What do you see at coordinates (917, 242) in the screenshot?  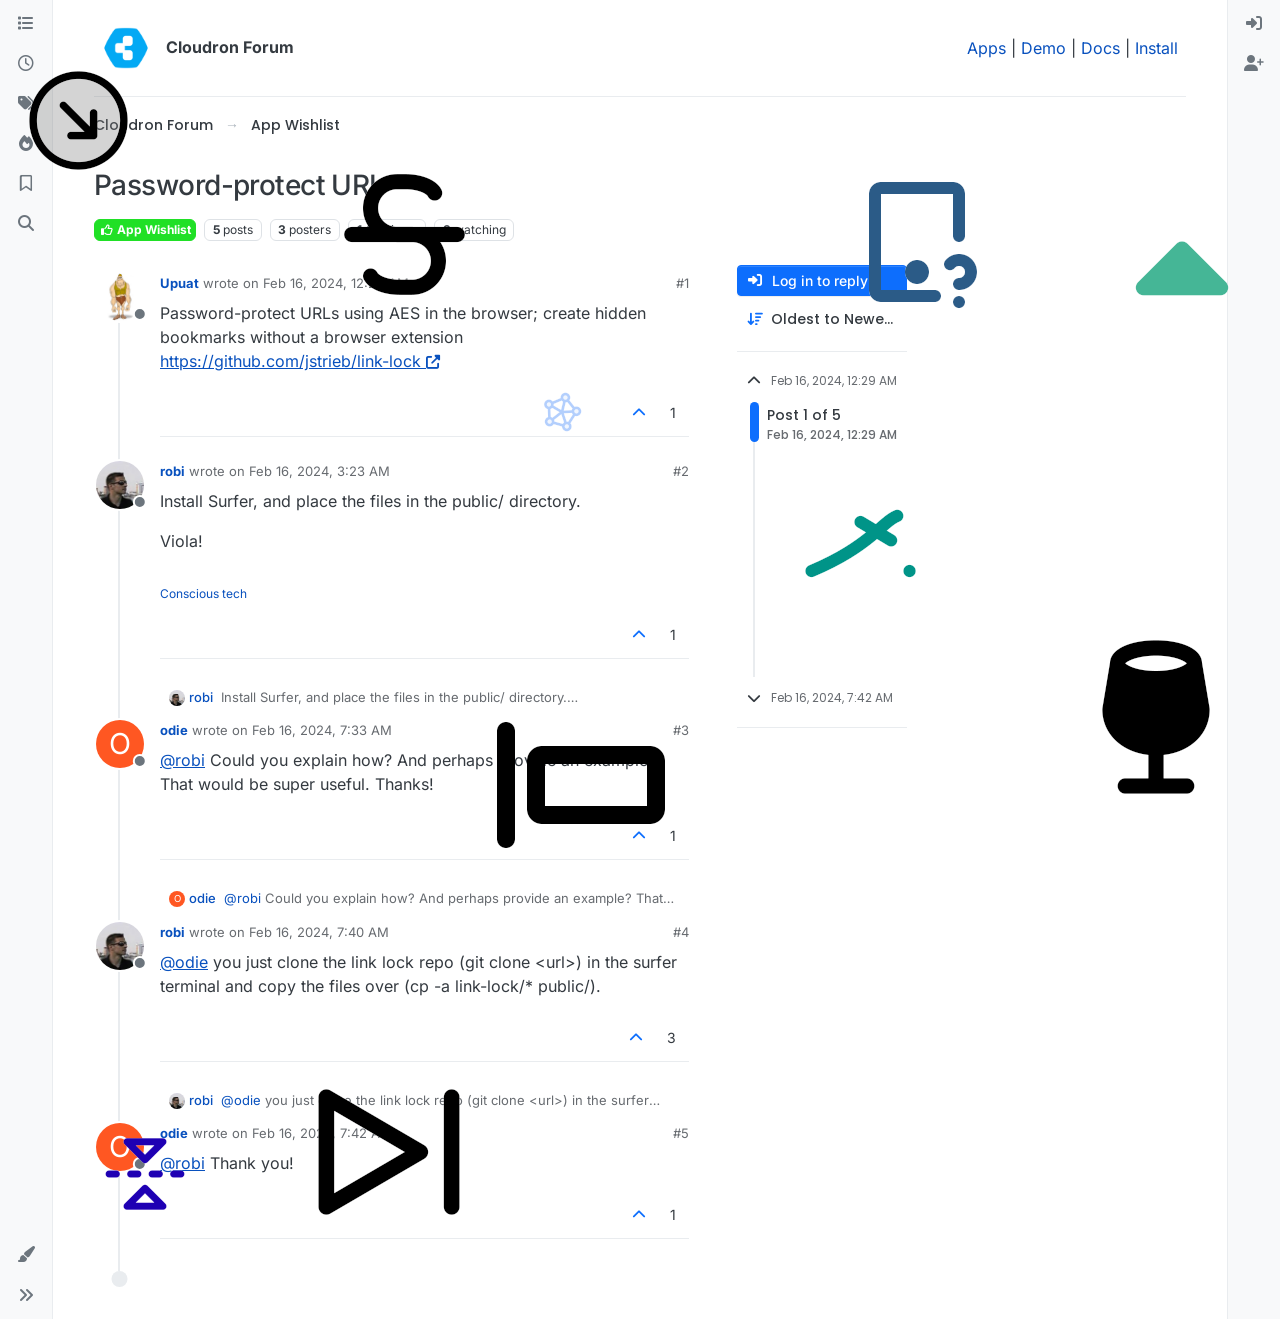 I see `tablet device help or support` at bounding box center [917, 242].